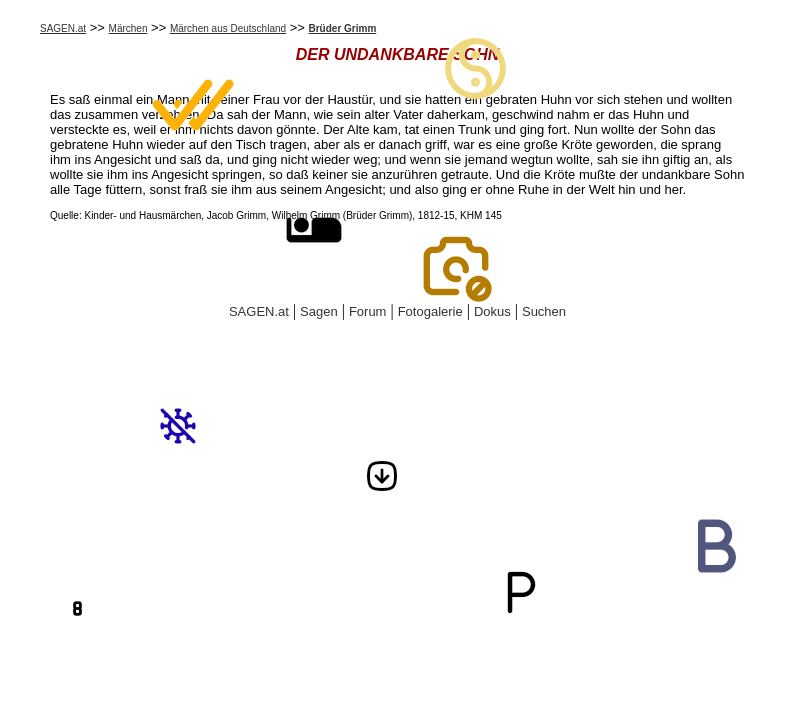 This screenshot has width=795, height=720. I want to click on select a lie-flat or suite seat option, so click(314, 230).